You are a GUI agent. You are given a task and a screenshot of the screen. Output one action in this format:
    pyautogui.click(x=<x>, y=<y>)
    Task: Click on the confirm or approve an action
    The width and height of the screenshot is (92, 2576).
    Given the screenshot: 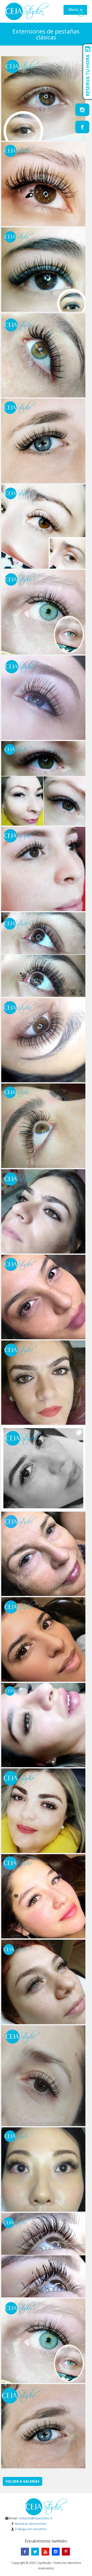 What is the action you would take?
    pyautogui.click(x=29, y=193)
    